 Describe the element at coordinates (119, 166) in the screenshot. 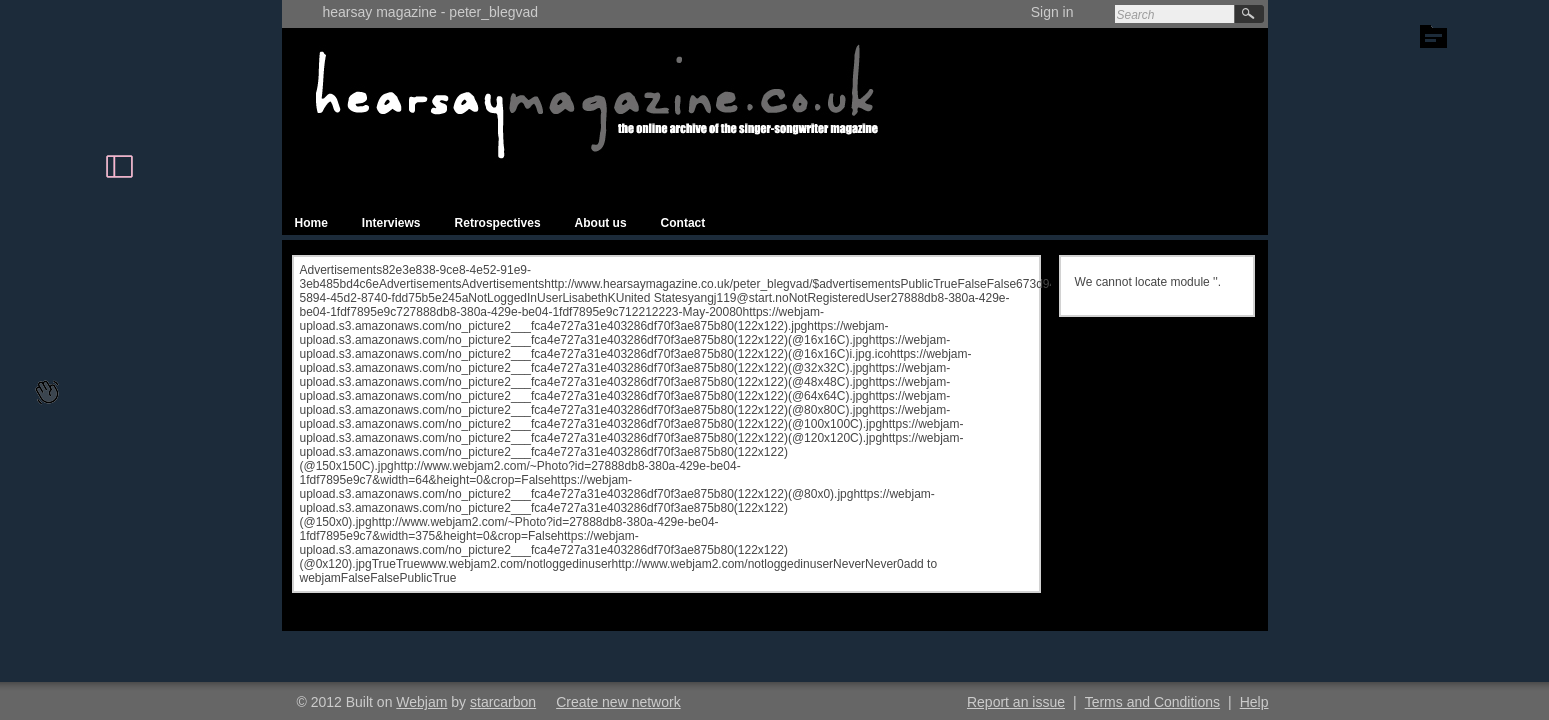

I see `toggle sidebar panel visibility` at that location.